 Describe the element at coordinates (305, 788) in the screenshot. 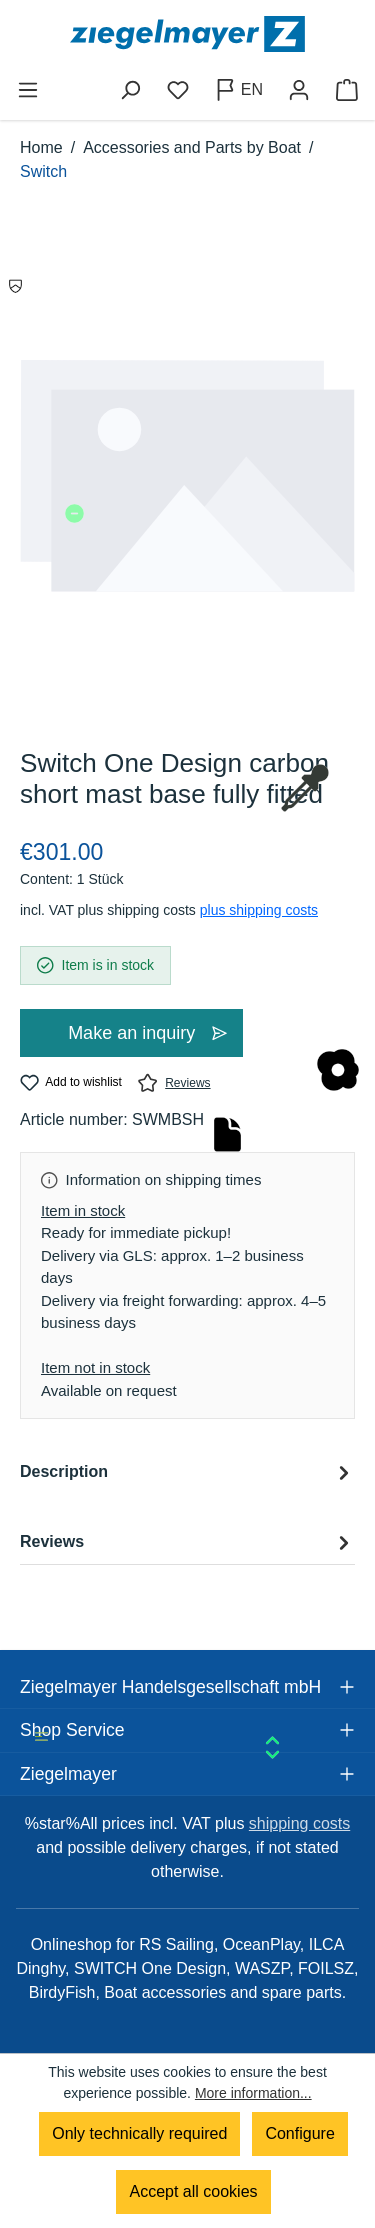

I see `pick a color from the canvas` at that location.